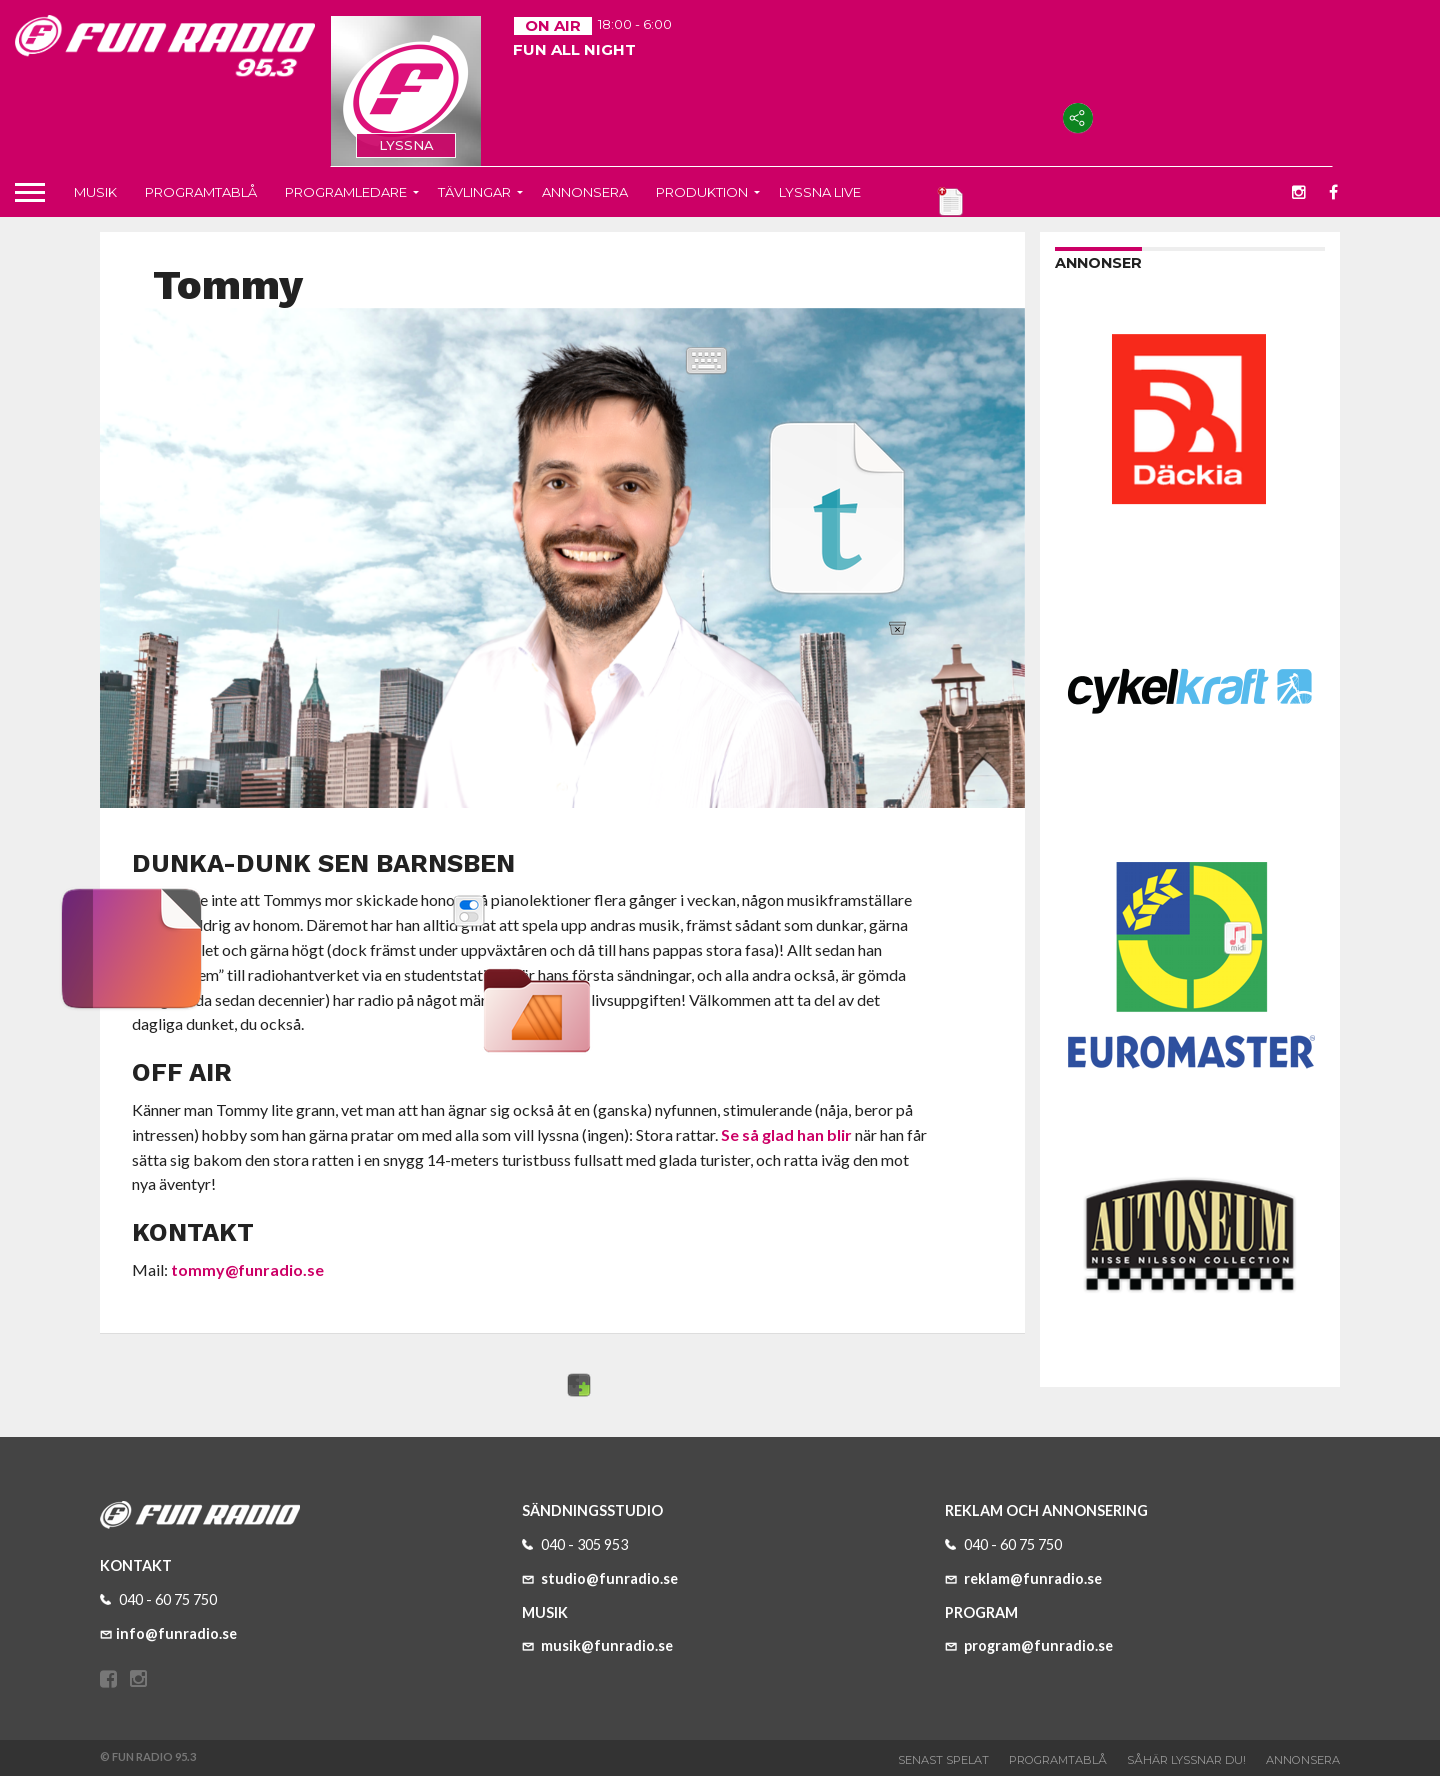 Image resolution: width=1440 pixels, height=1776 pixels. What do you see at coordinates (536, 1013) in the screenshot?
I see `open affinity publisher project folder` at bounding box center [536, 1013].